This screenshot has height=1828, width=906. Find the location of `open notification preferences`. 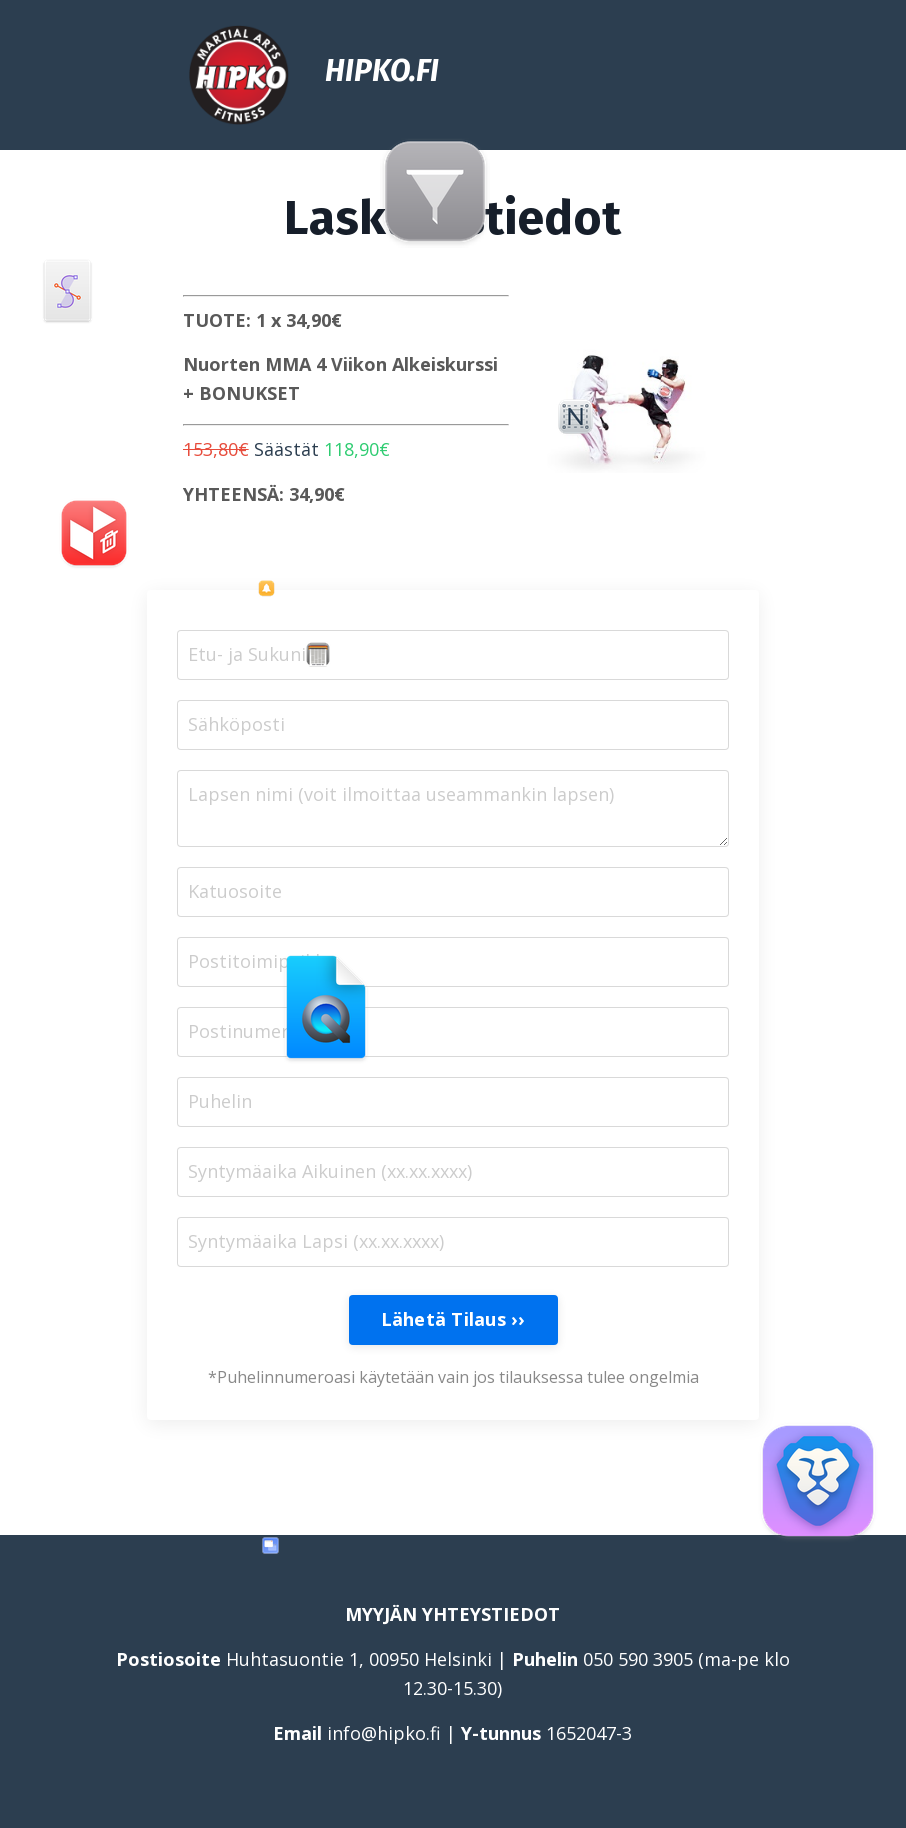

open notification preferences is located at coordinates (266, 588).